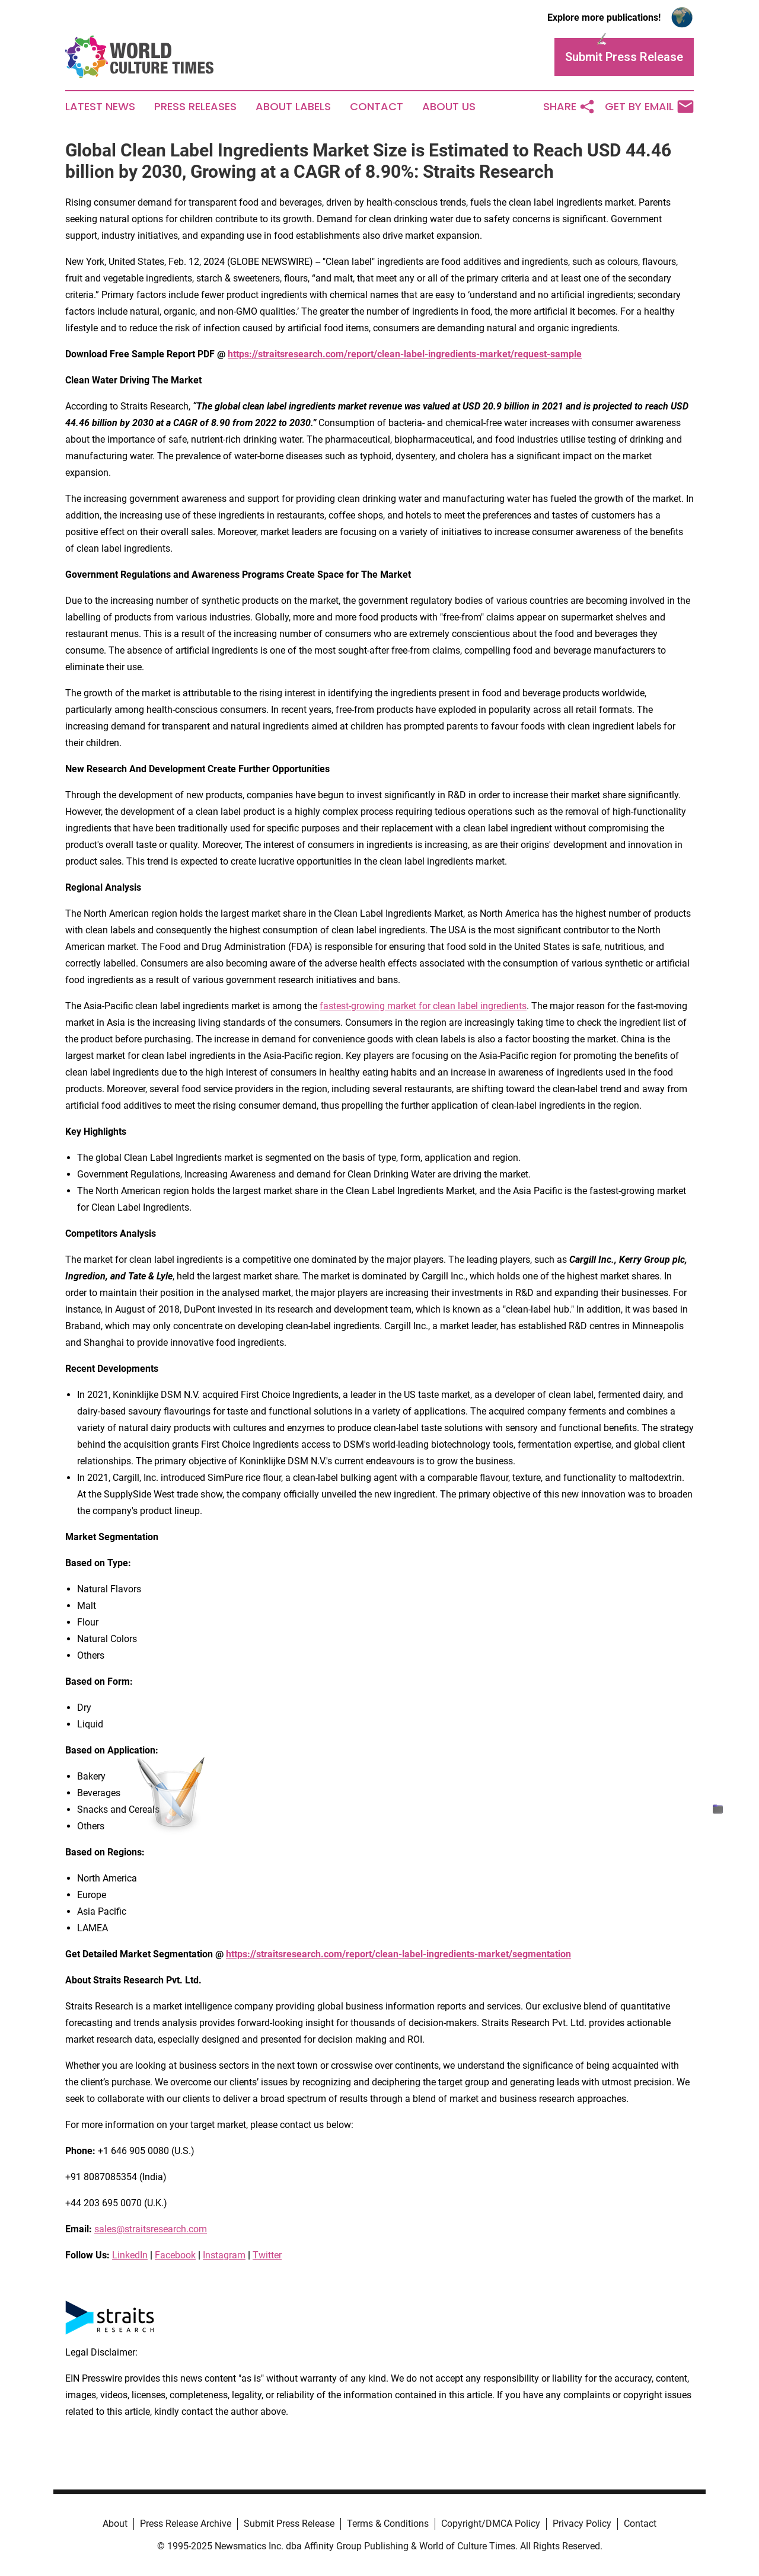 The height and width of the screenshot is (2576, 759). Describe the element at coordinates (601, 39) in the screenshot. I see `set text direction to left-to-right` at that location.